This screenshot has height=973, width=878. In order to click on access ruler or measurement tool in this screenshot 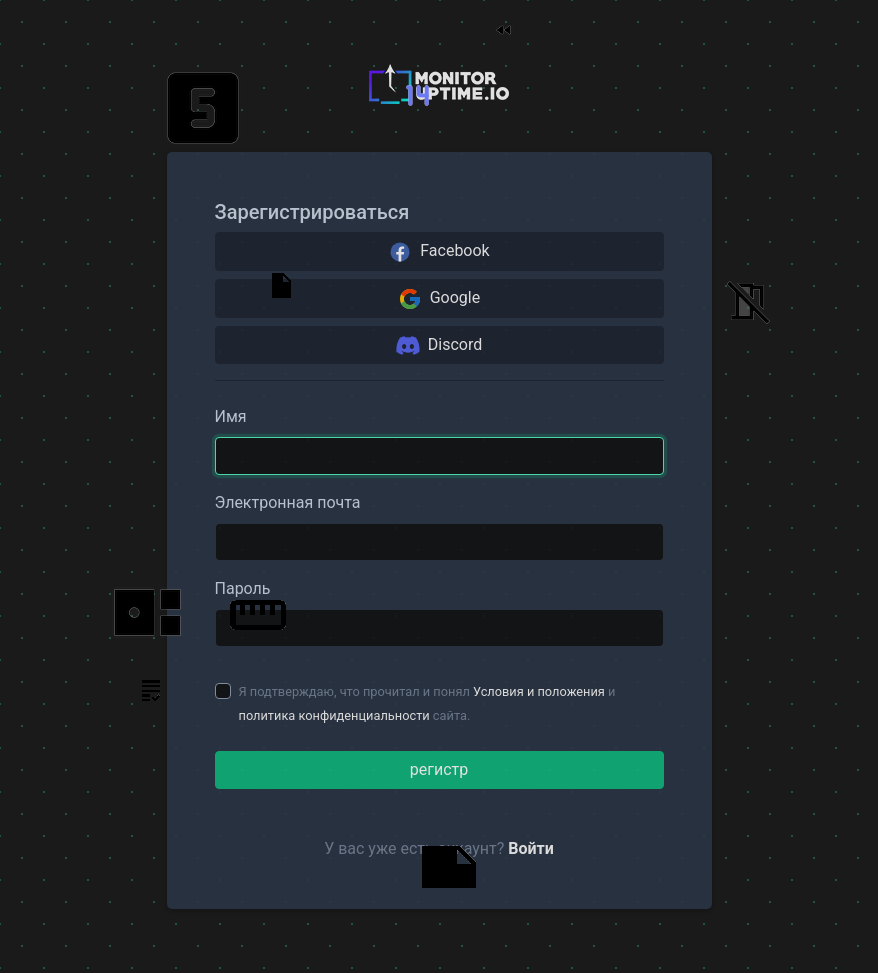, I will do `click(258, 615)`.